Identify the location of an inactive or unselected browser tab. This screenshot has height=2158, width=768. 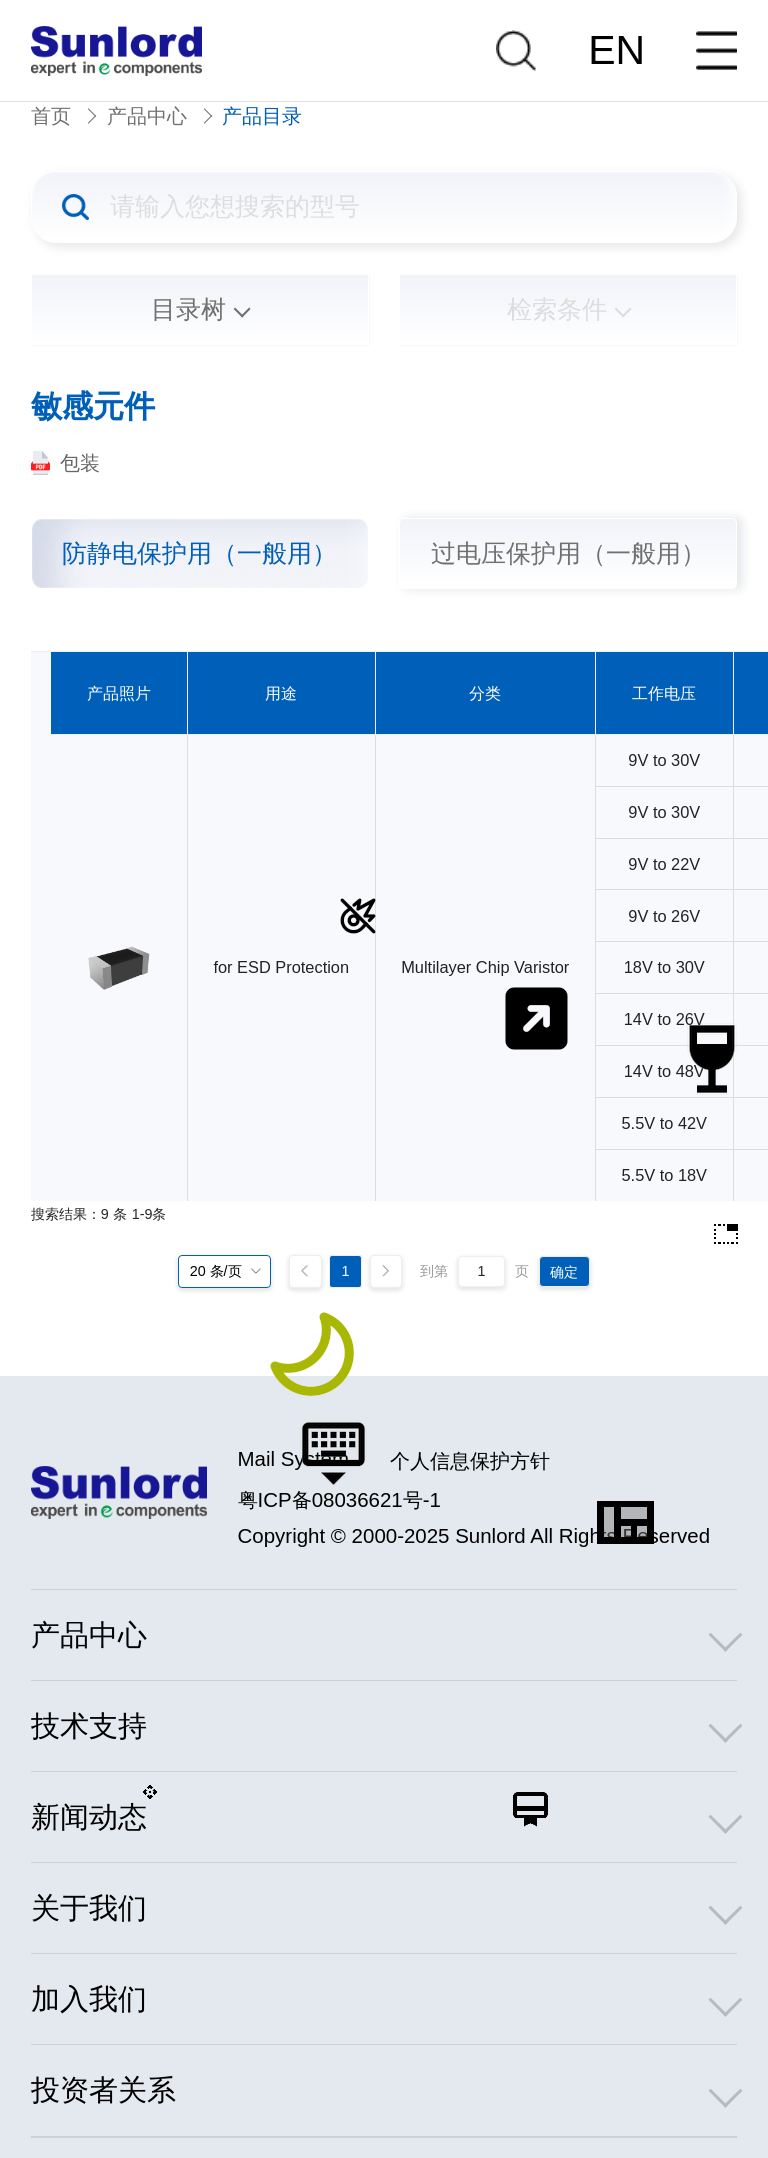
(726, 1234).